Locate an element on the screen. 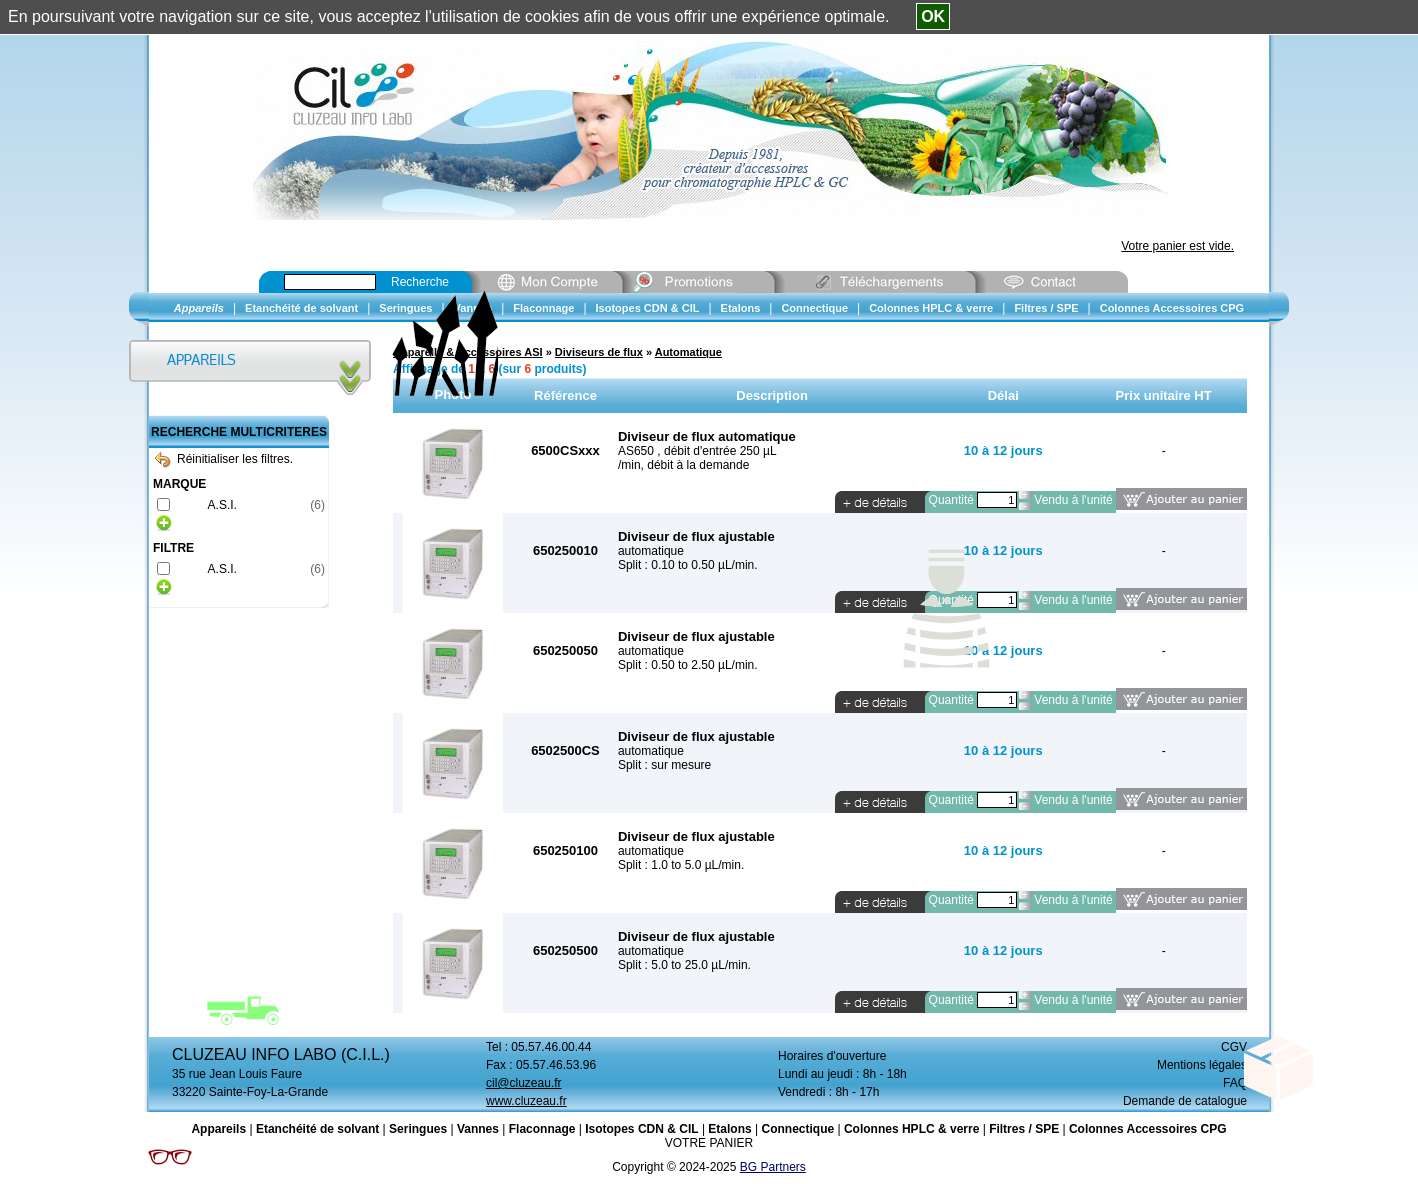 The image size is (1418, 1184). indicates a prisoner or convict character in a game is located at coordinates (946, 608).